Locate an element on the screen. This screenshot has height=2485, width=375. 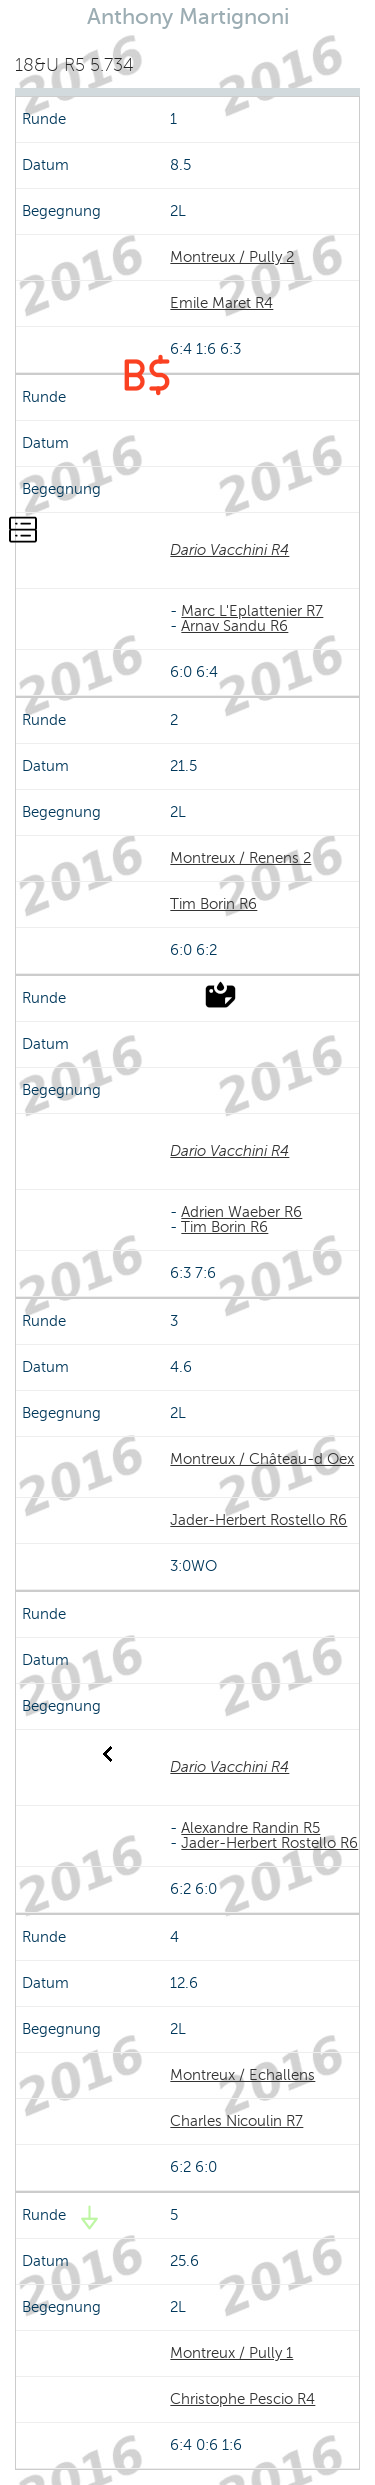
go back to the previous screen is located at coordinates (108, 1754).